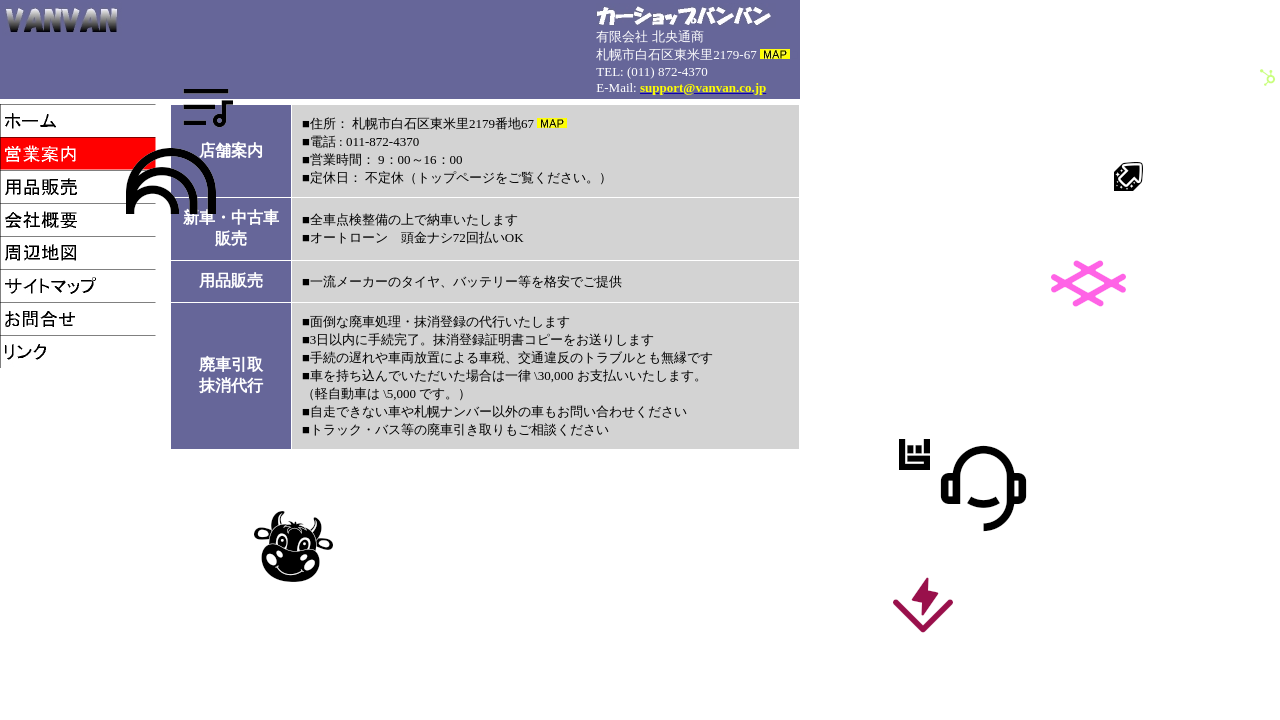 The height and width of the screenshot is (720, 1280). Describe the element at coordinates (293, 546) in the screenshot. I see `open the HappyCow app for finding vegan and vegetarian restaurants` at that location.